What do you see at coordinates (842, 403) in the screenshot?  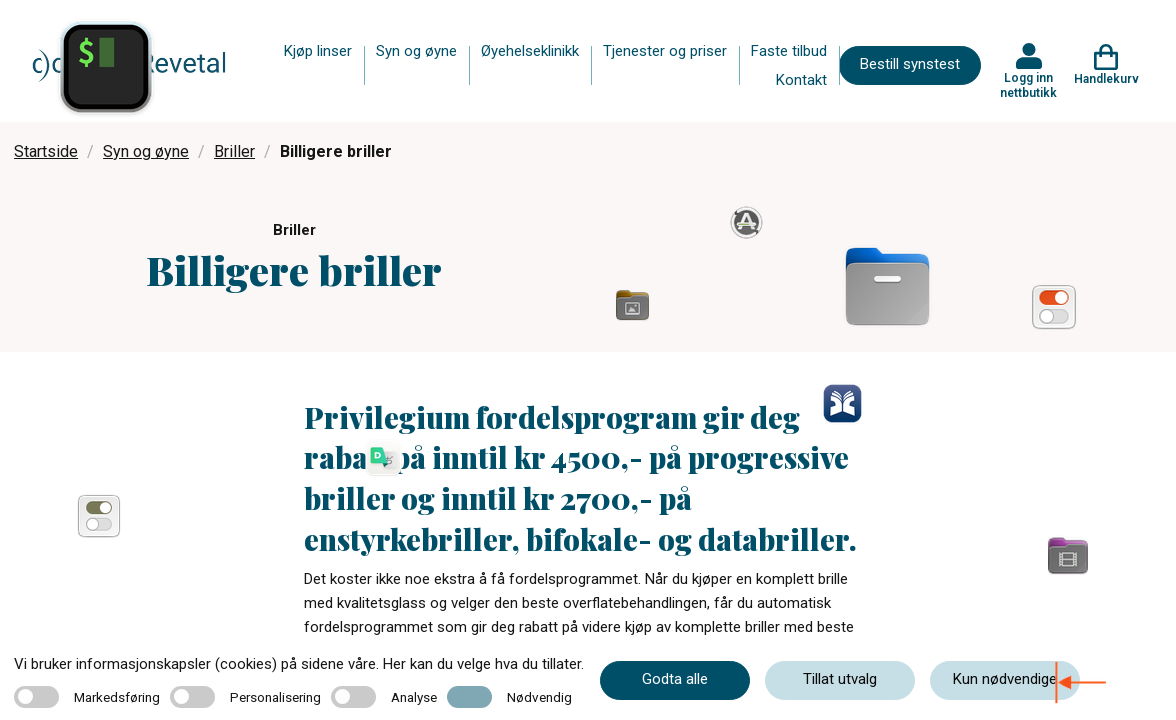 I see `open JabRef reference manager` at bounding box center [842, 403].